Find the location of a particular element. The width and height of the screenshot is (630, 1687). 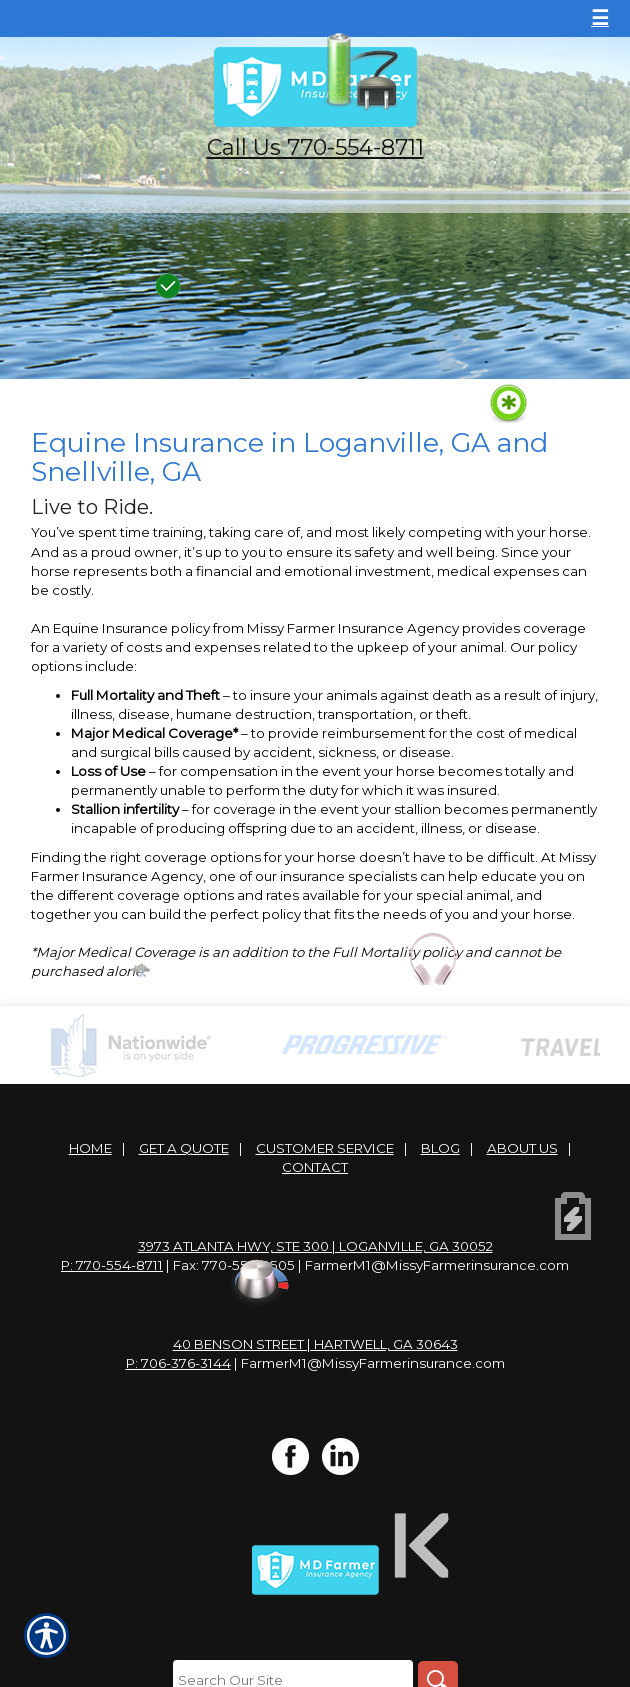

indicates battery is fully charged is located at coordinates (573, 1216).